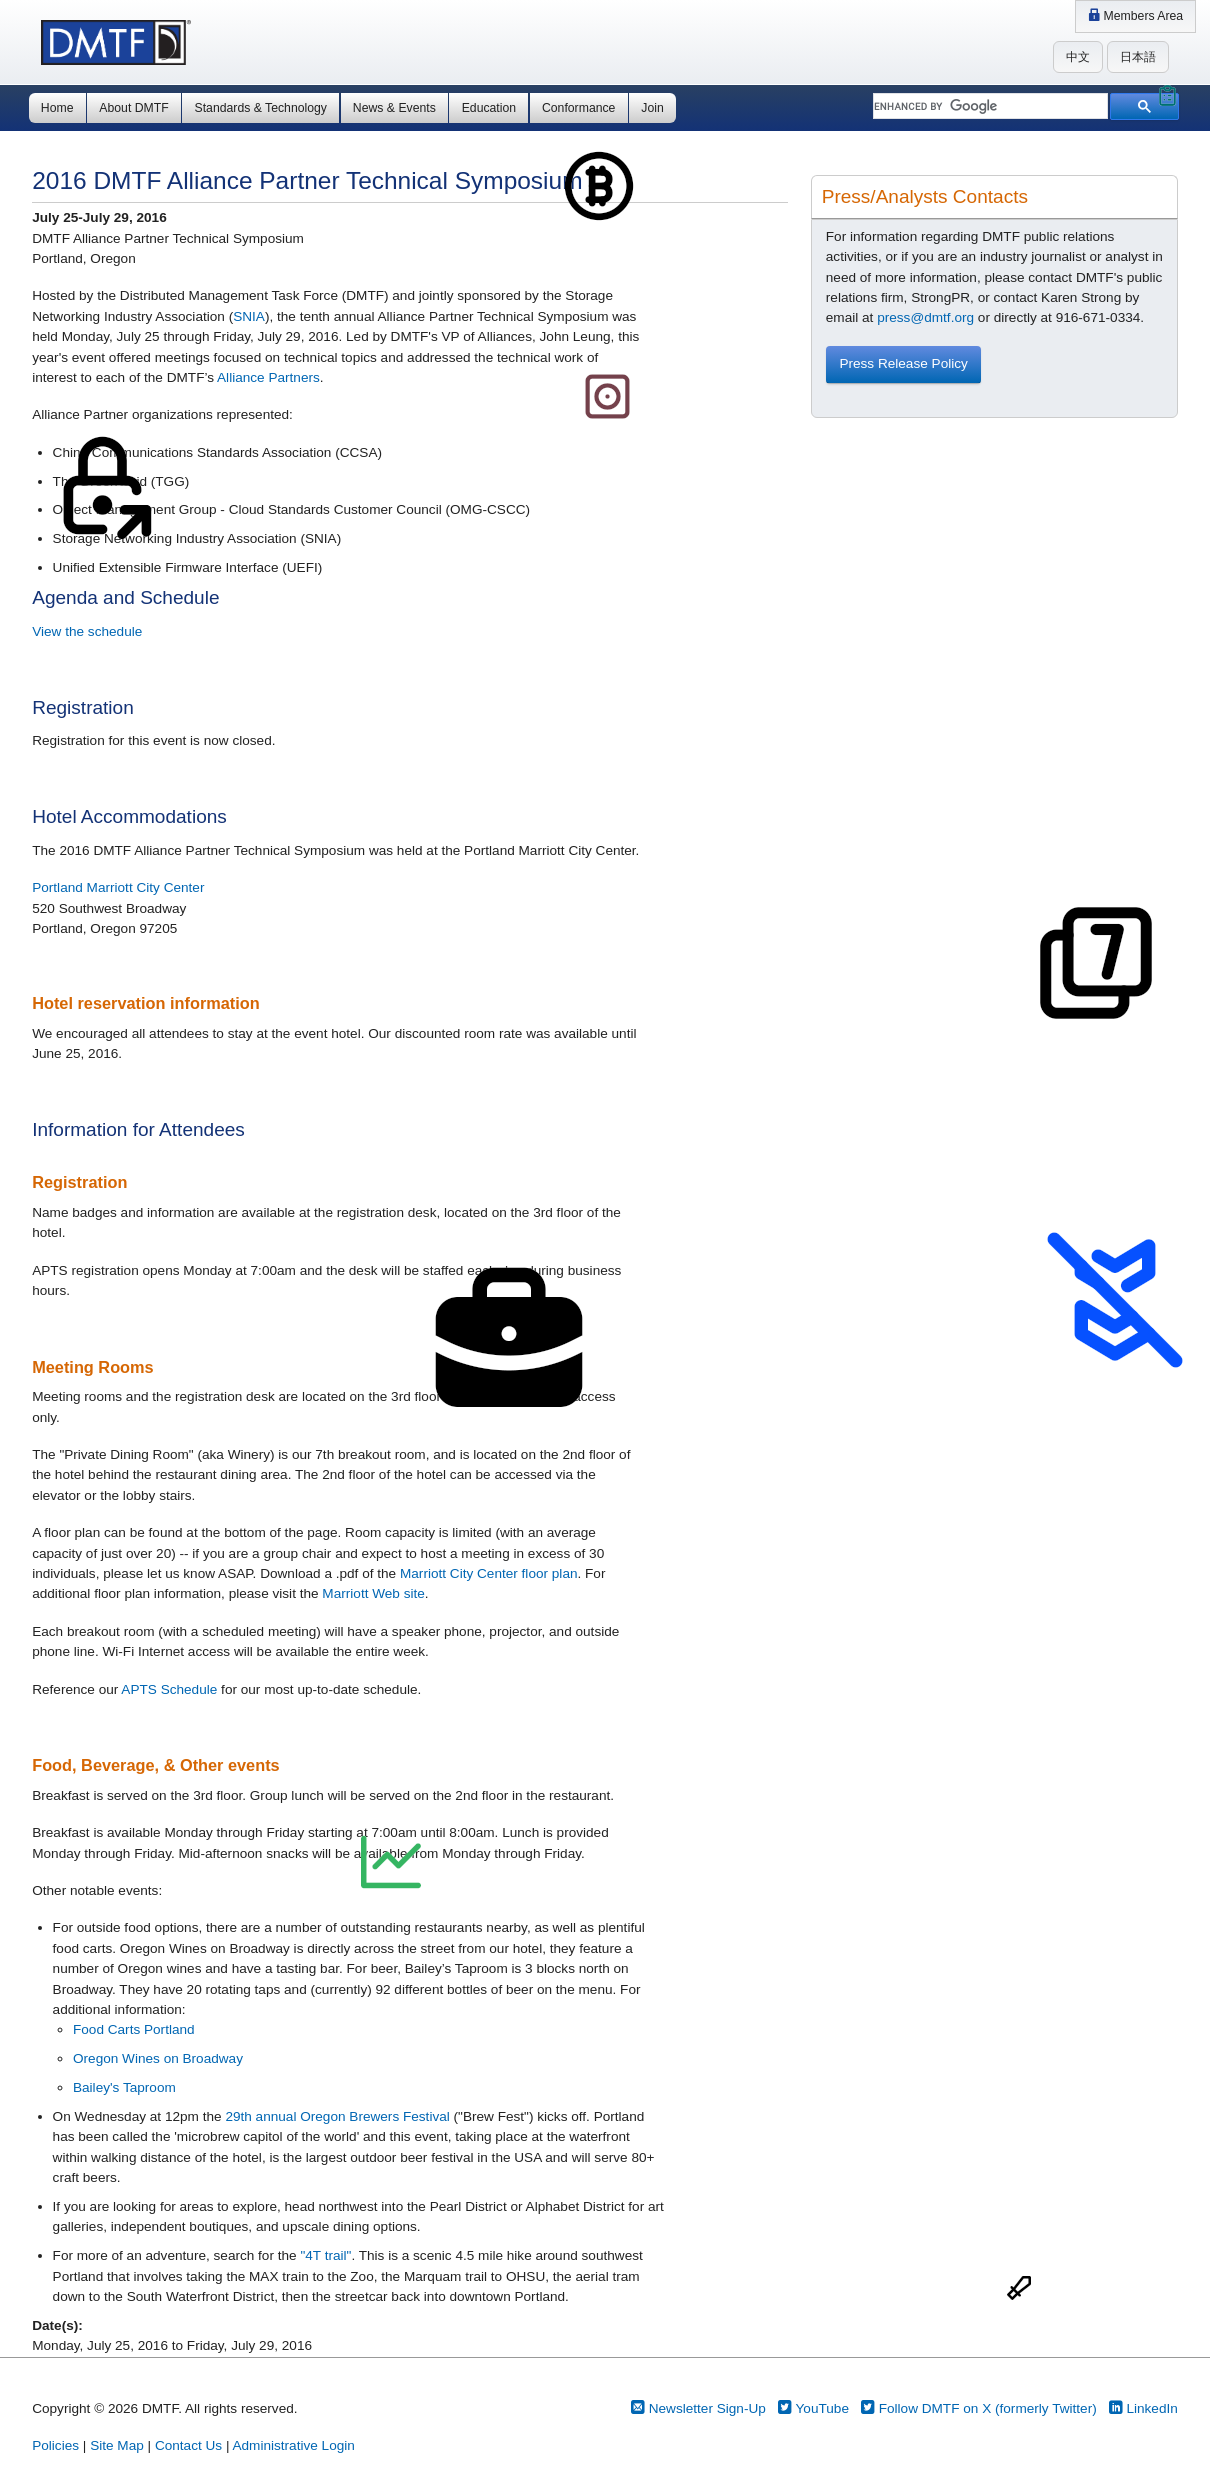 This screenshot has width=1210, height=2487. I want to click on view item 7 in a collection or stack, so click(1096, 963).